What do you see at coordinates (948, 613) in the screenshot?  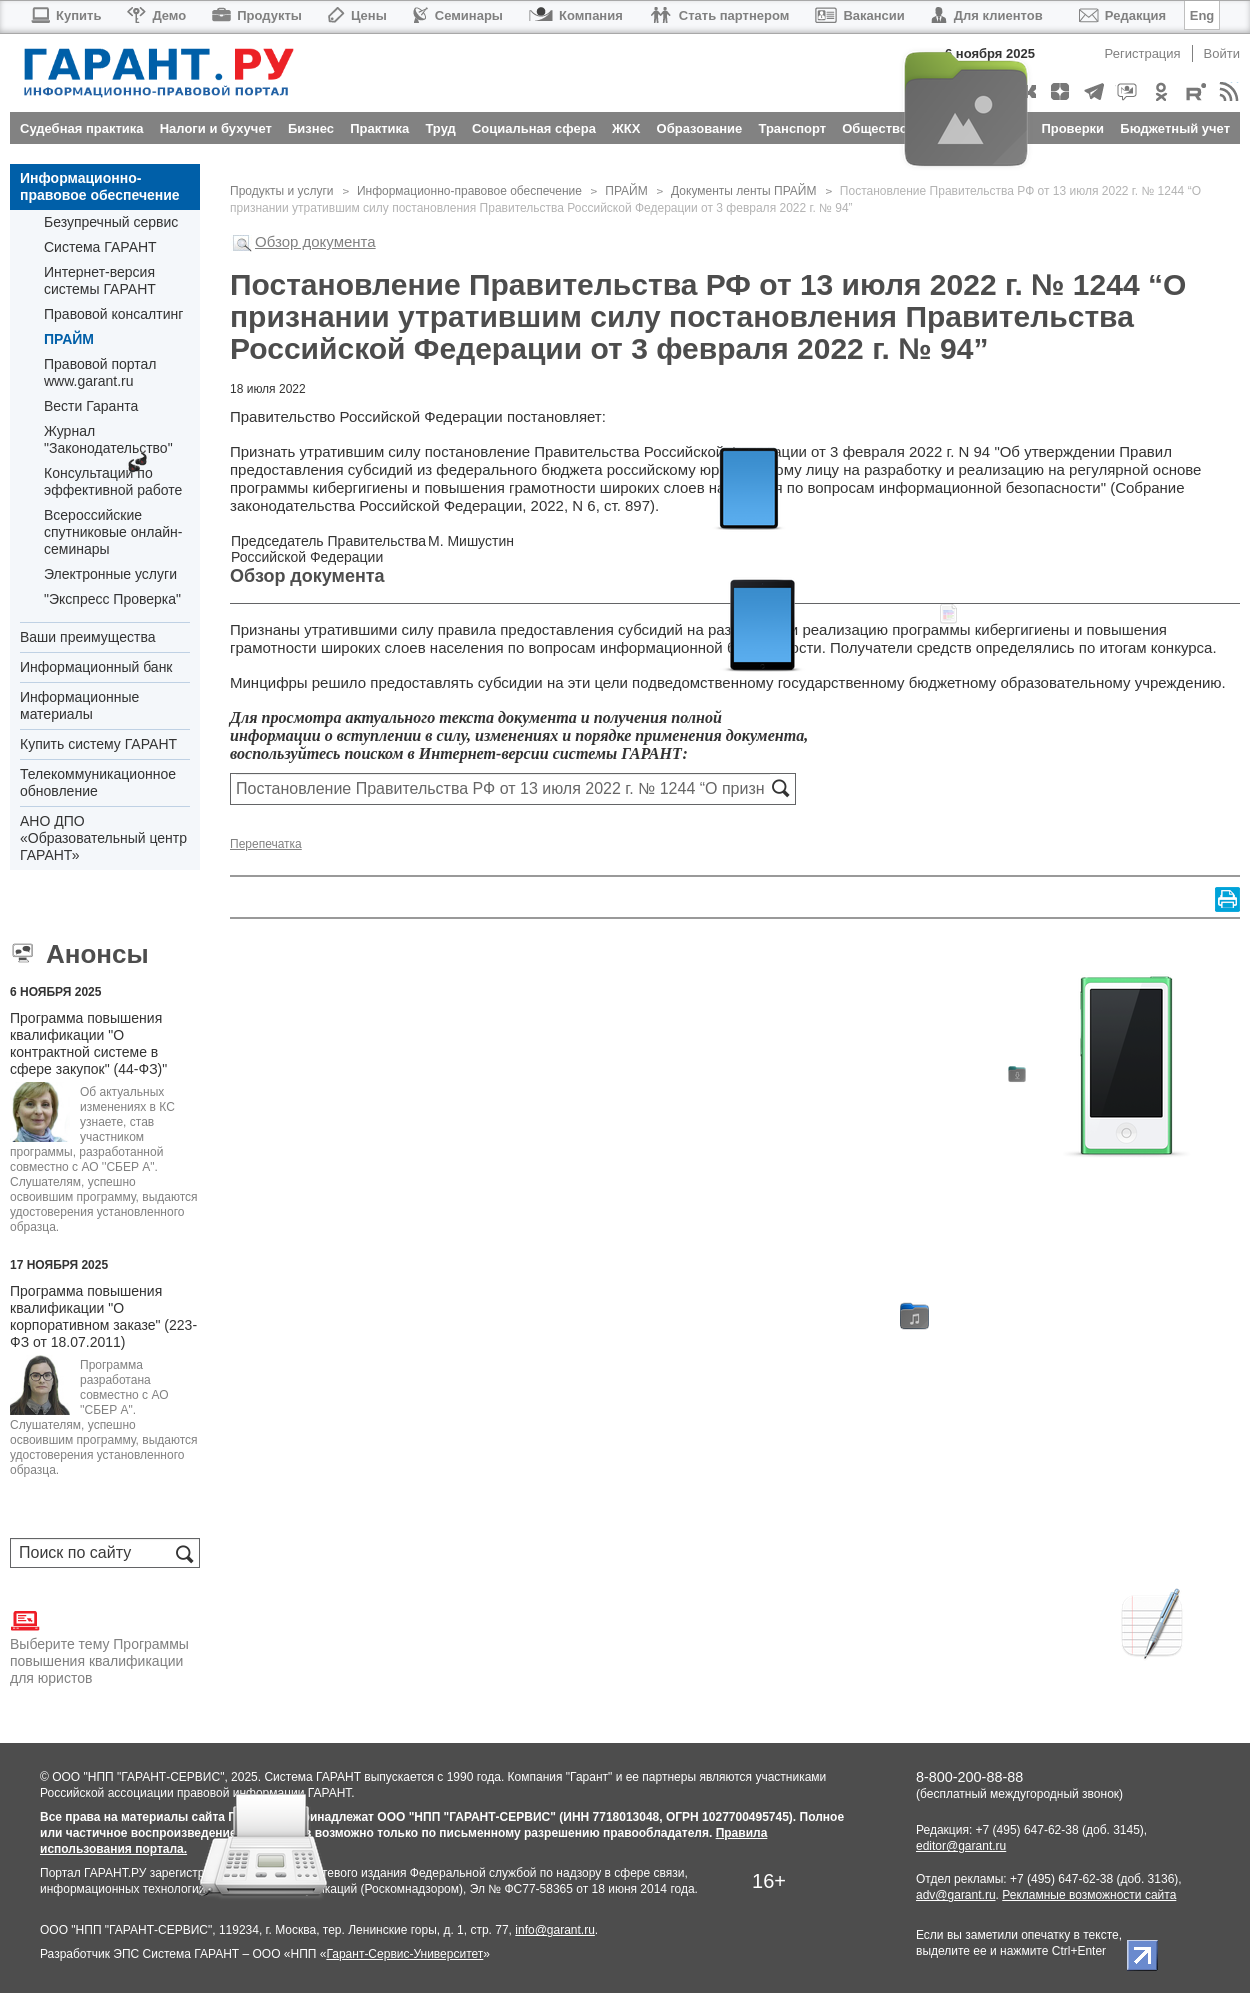 I see `access development tools and applications` at bounding box center [948, 613].